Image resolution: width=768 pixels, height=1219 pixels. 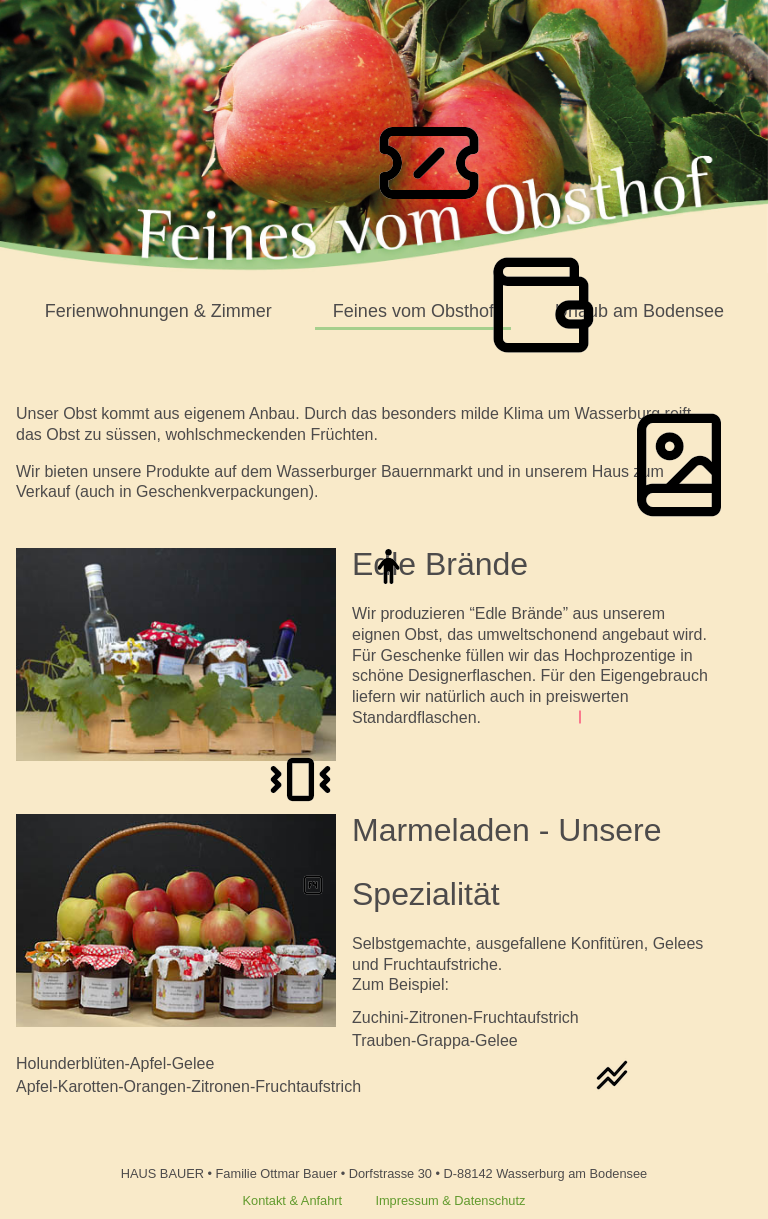 What do you see at coordinates (429, 163) in the screenshot?
I see `invalid or cancelled ticket` at bounding box center [429, 163].